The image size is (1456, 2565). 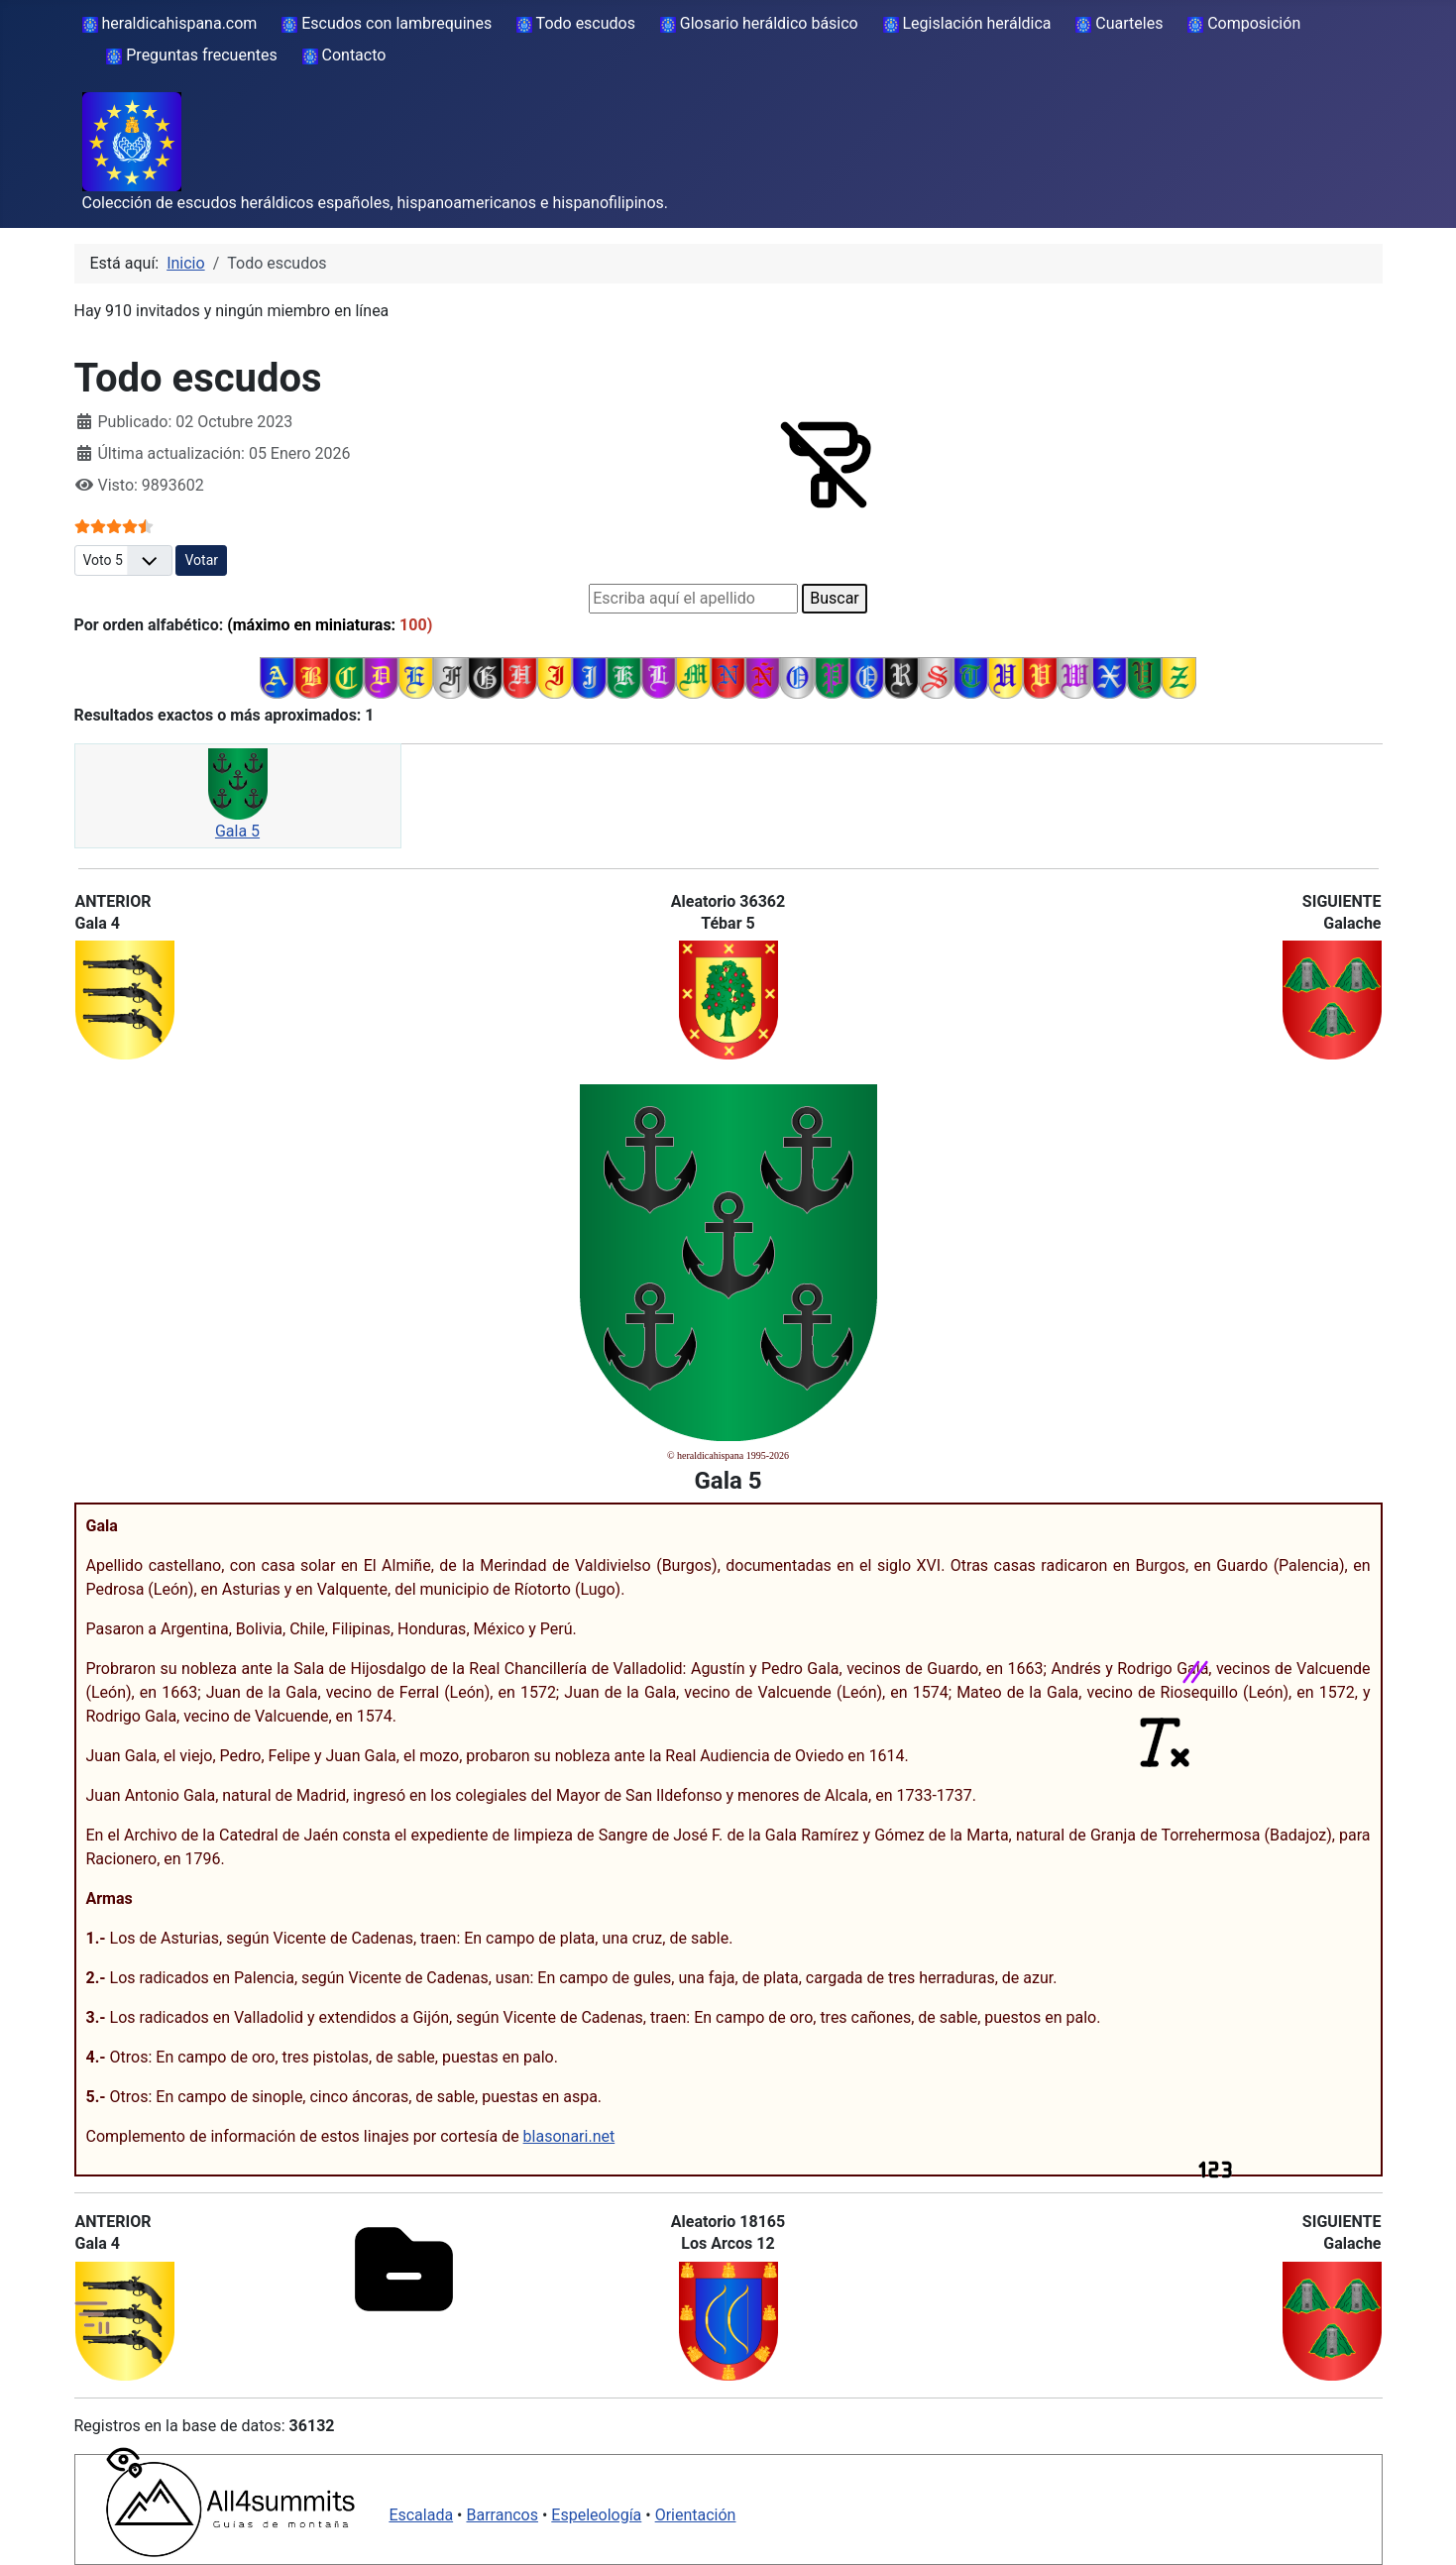 I want to click on pin a view or save current display, so click(x=123, y=2459).